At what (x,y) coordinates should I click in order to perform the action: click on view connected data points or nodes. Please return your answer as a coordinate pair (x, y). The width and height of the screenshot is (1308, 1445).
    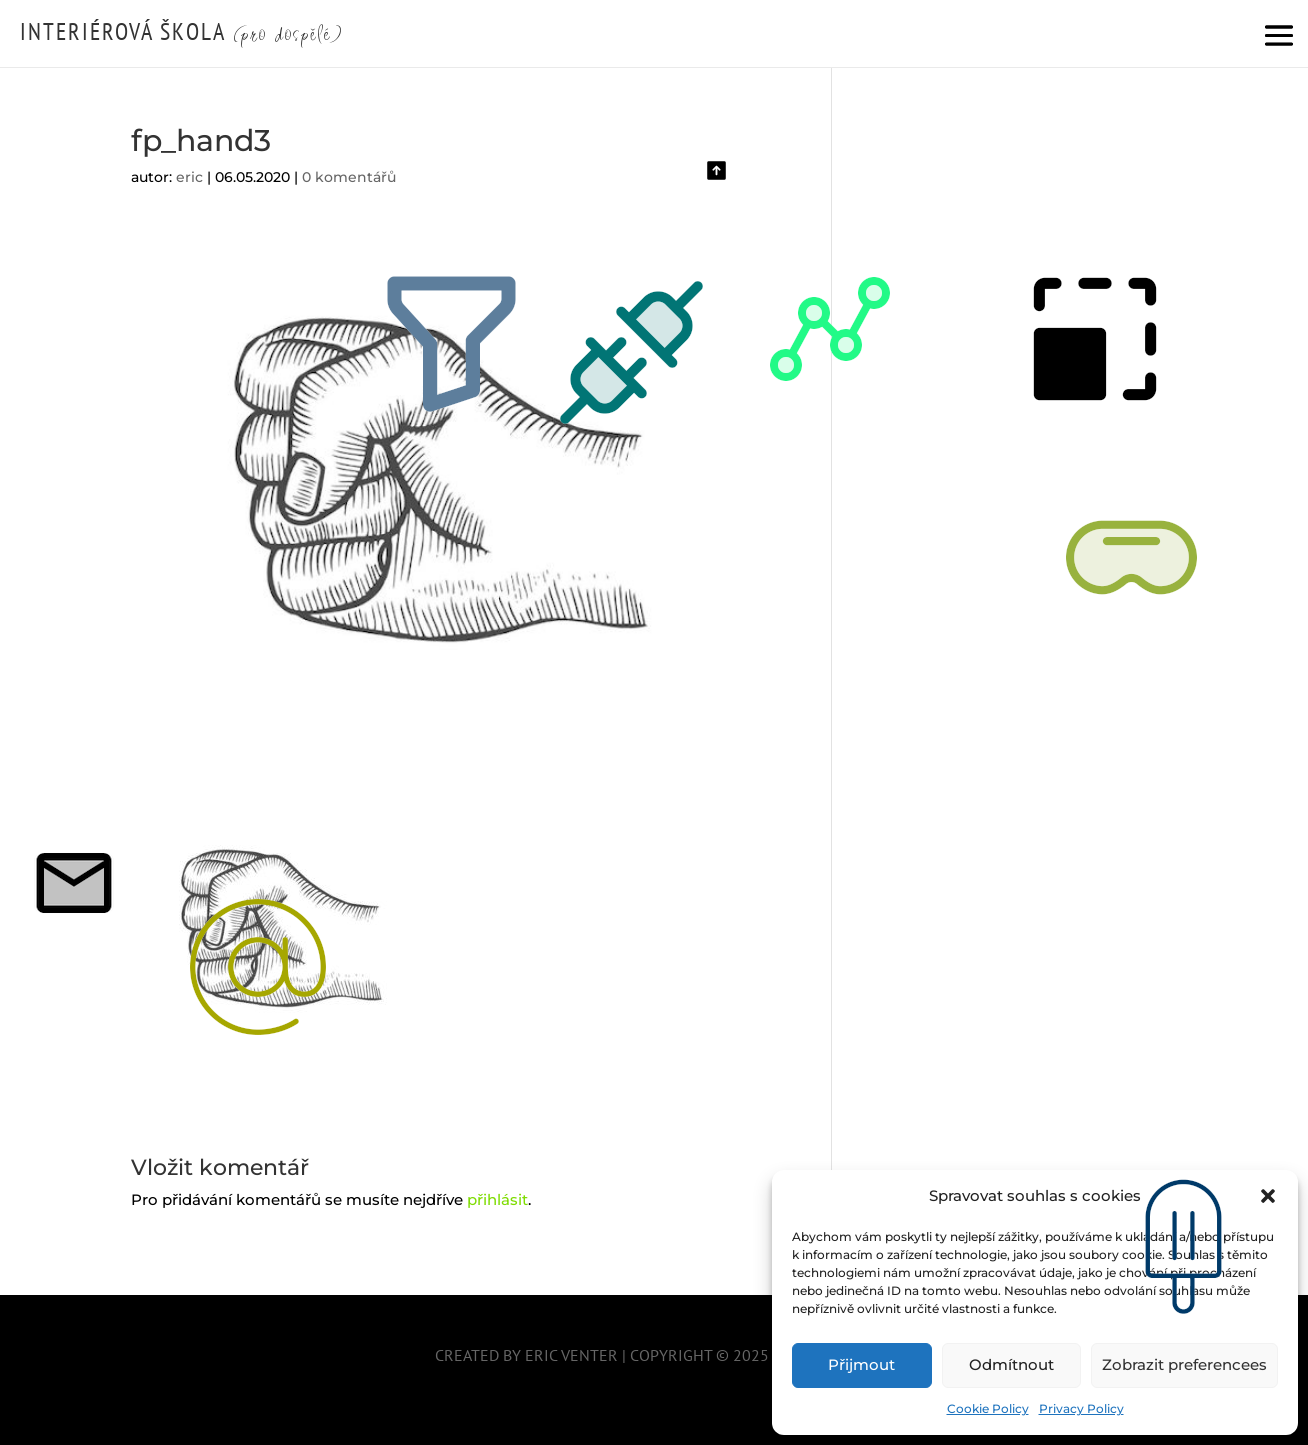
    Looking at the image, I should click on (830, 329).